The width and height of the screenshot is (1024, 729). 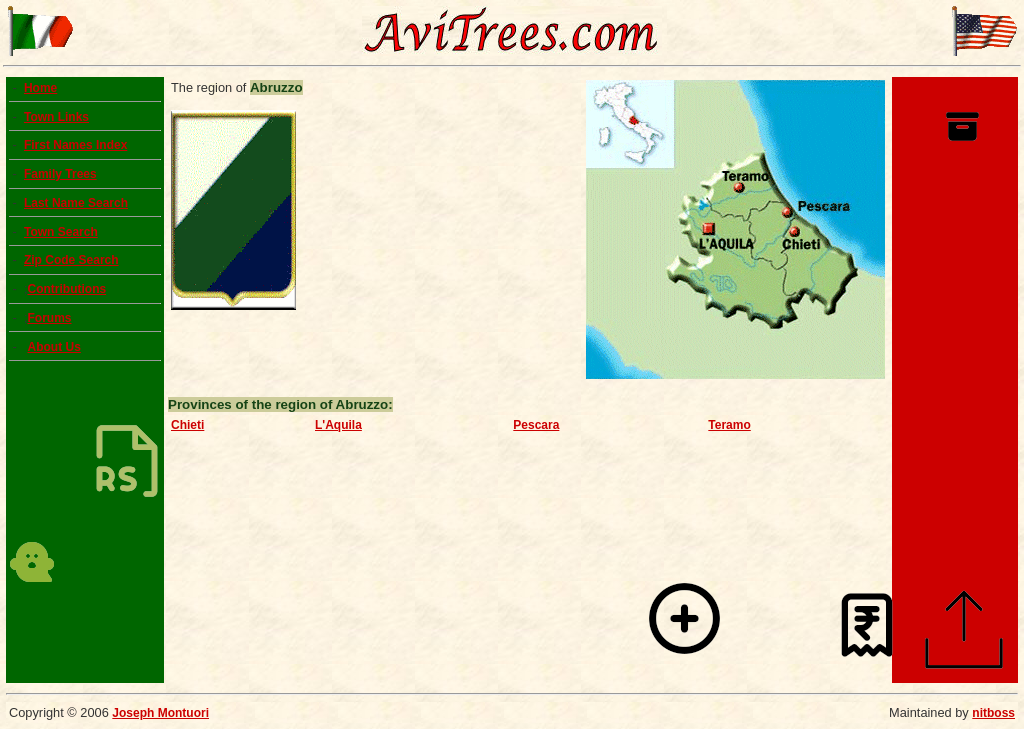 I want to click on toggle ghost mode or invisible status, so click(x=32, y=562).